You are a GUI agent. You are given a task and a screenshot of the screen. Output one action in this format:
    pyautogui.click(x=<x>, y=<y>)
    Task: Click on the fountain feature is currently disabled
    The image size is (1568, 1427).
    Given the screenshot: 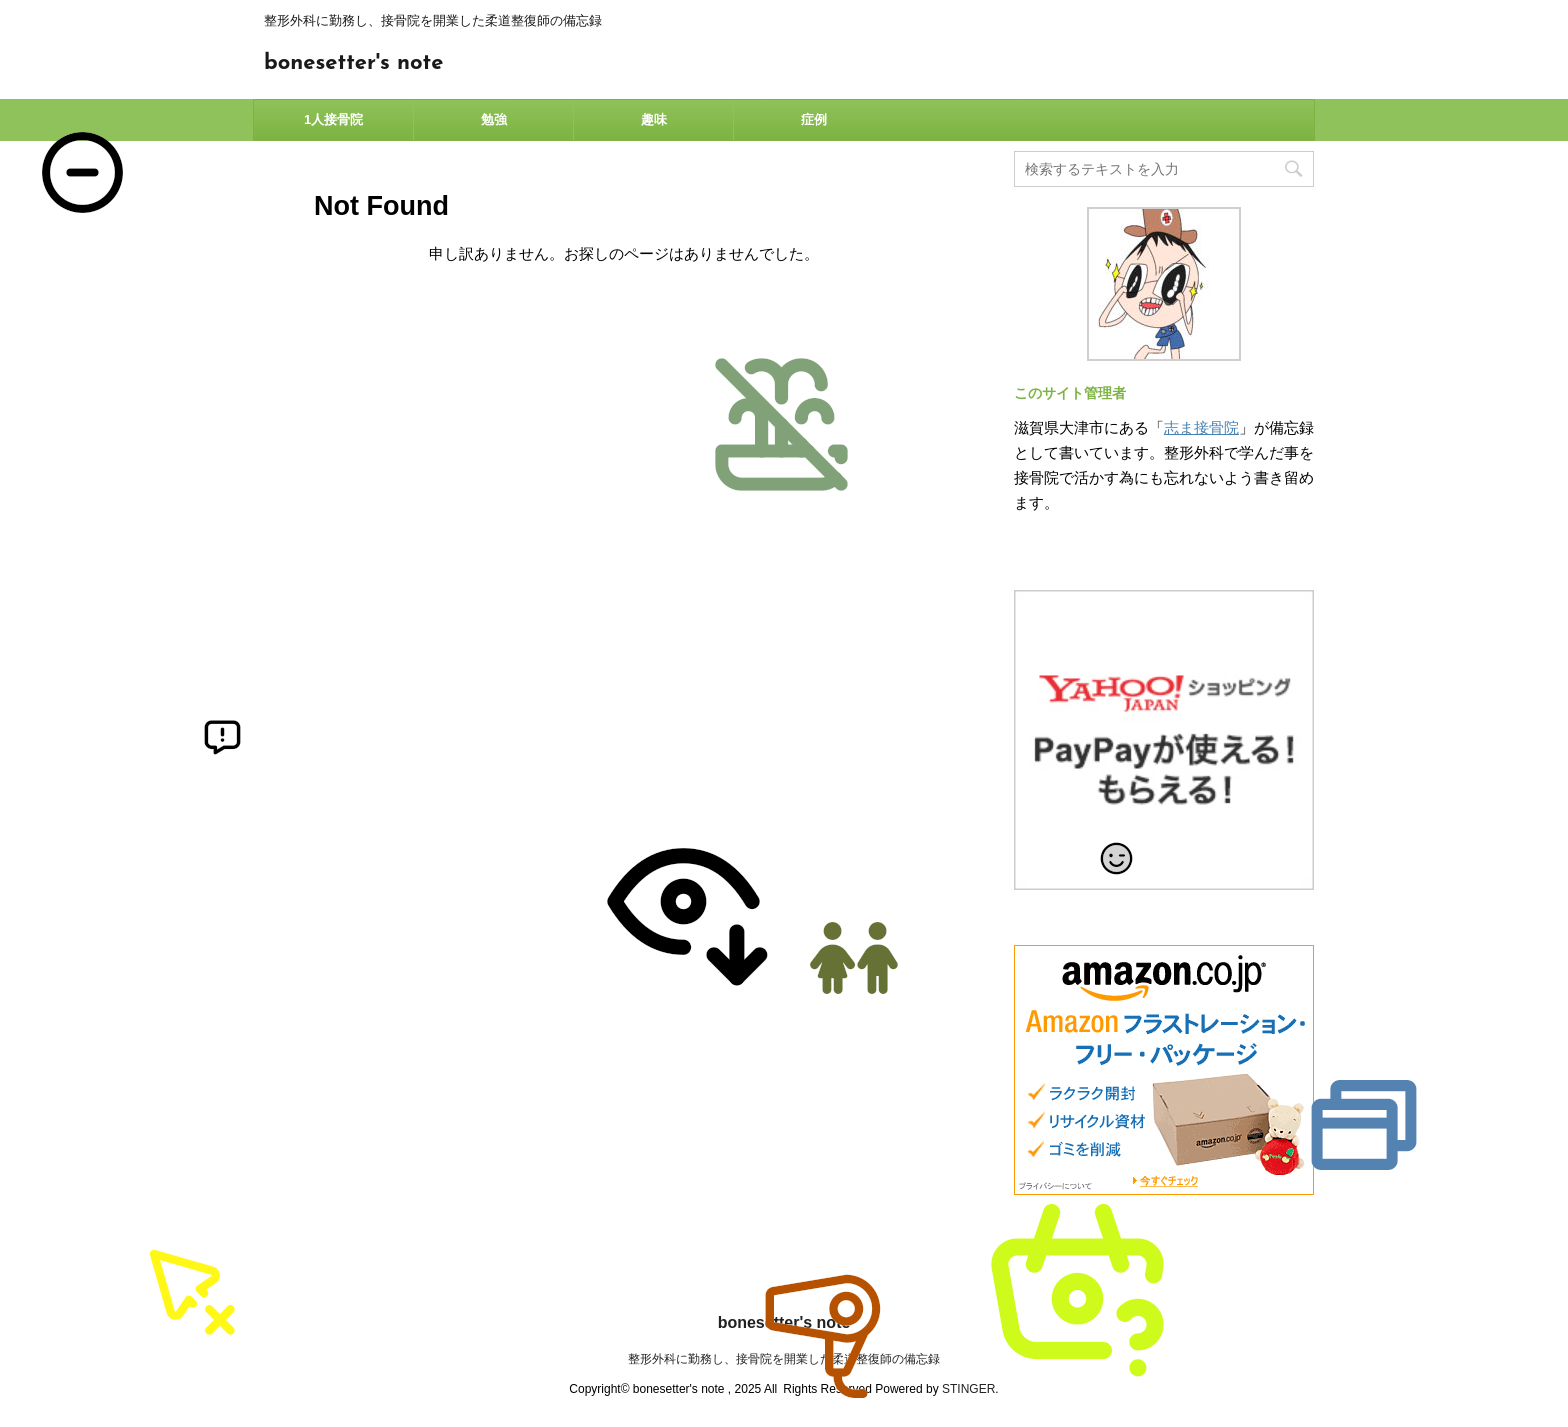 What is the action you would take?
    pyautogui.click(x=781, y=424)
    